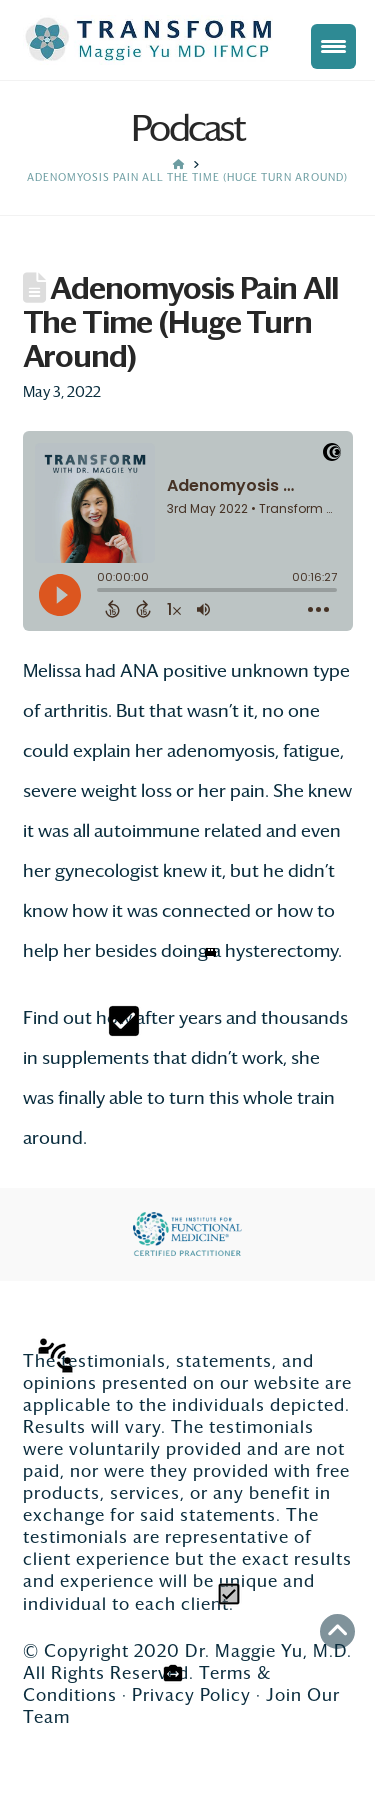  Describe the element at coordinates (124, 1021) in the screenshot. I see `a selected or checked option` at that location.